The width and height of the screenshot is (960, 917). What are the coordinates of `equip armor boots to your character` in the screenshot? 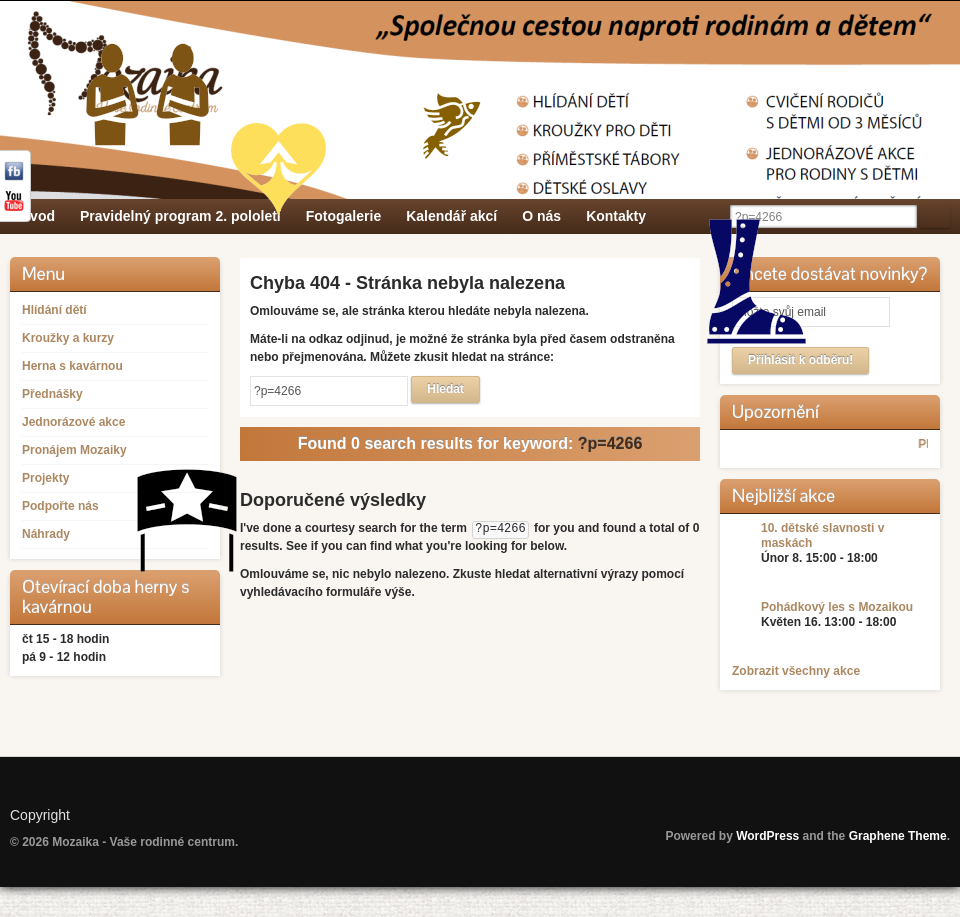 It's located at (756, 281).